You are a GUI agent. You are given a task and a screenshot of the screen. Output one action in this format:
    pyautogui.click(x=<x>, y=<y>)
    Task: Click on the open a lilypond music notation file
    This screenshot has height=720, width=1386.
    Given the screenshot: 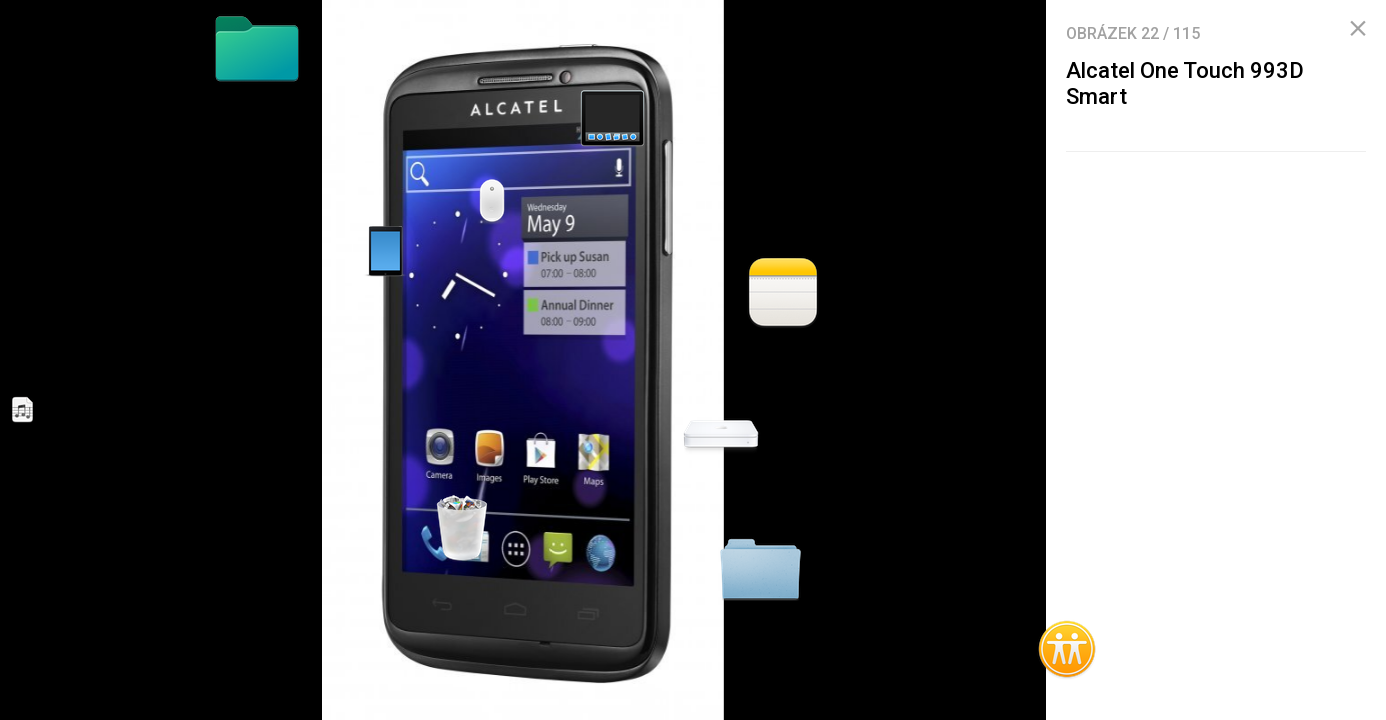 What is the action you would take?
    pyautogui.click(x=22, y=409)
    